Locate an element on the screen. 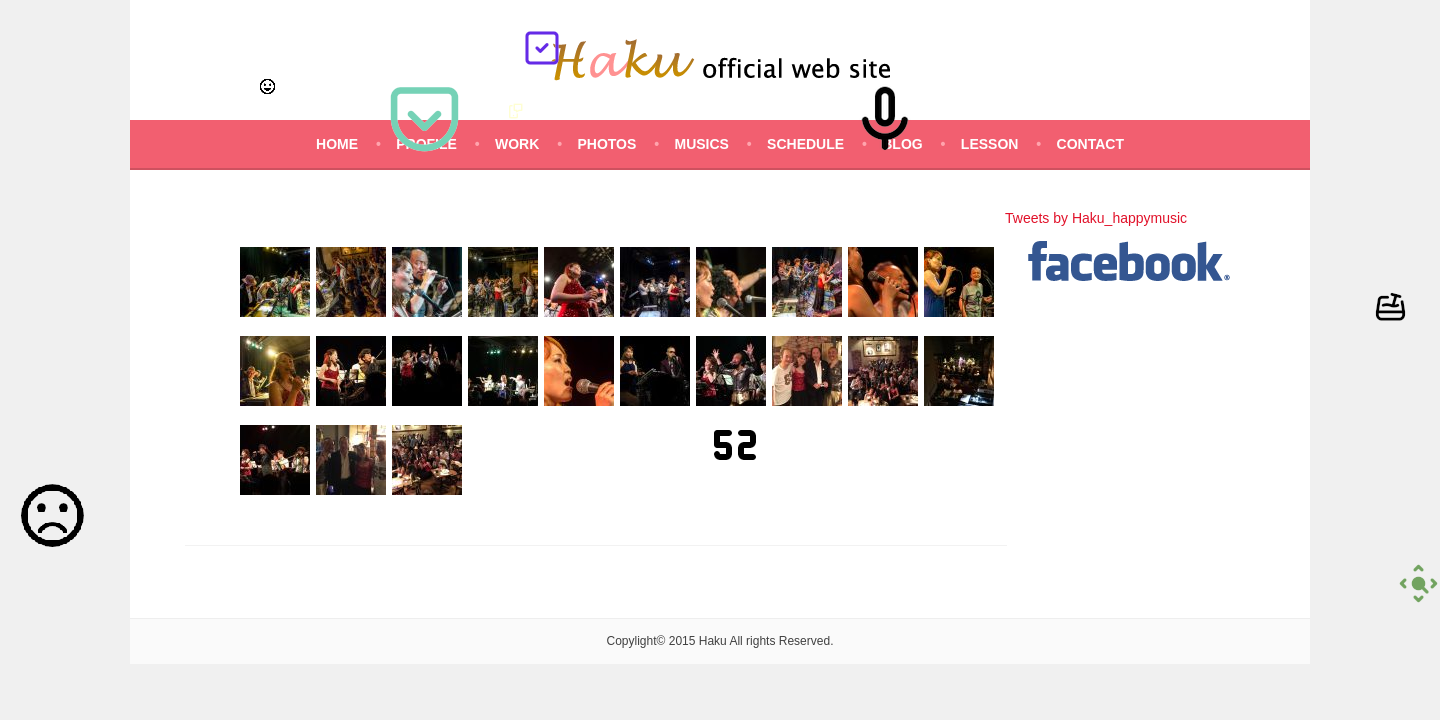  access sandbox or testing environment is located at coordinates (1390, 307).